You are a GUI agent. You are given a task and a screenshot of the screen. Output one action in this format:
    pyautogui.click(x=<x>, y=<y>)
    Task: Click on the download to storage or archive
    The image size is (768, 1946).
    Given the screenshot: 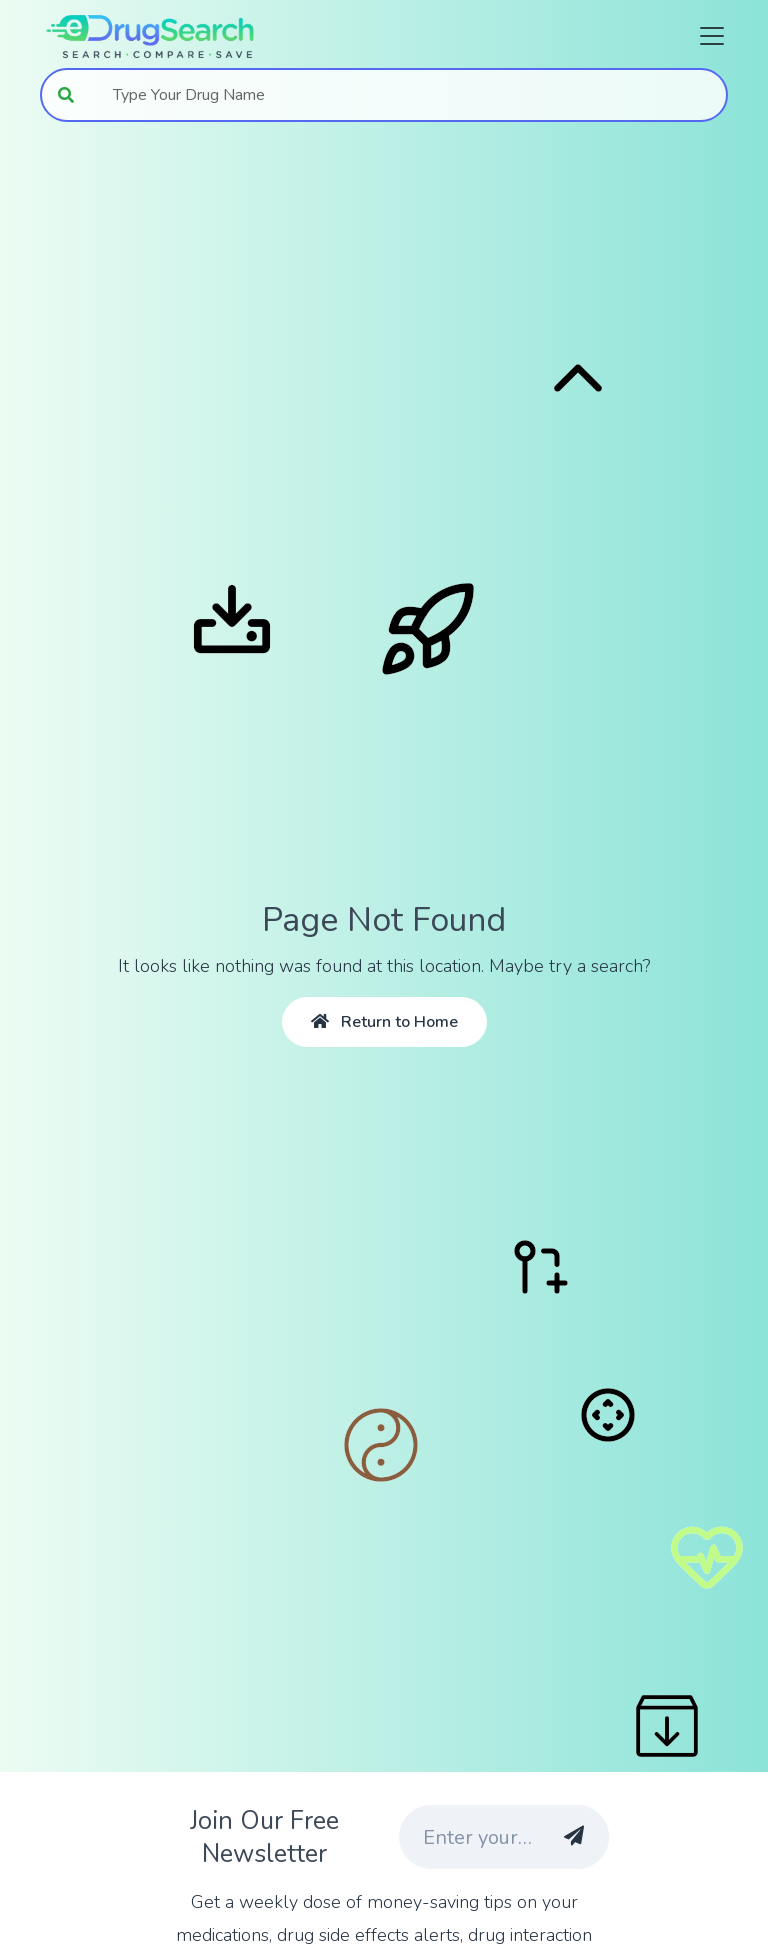 What is the action you would take?
    pyautogui.click(x=667, y=1726)
    